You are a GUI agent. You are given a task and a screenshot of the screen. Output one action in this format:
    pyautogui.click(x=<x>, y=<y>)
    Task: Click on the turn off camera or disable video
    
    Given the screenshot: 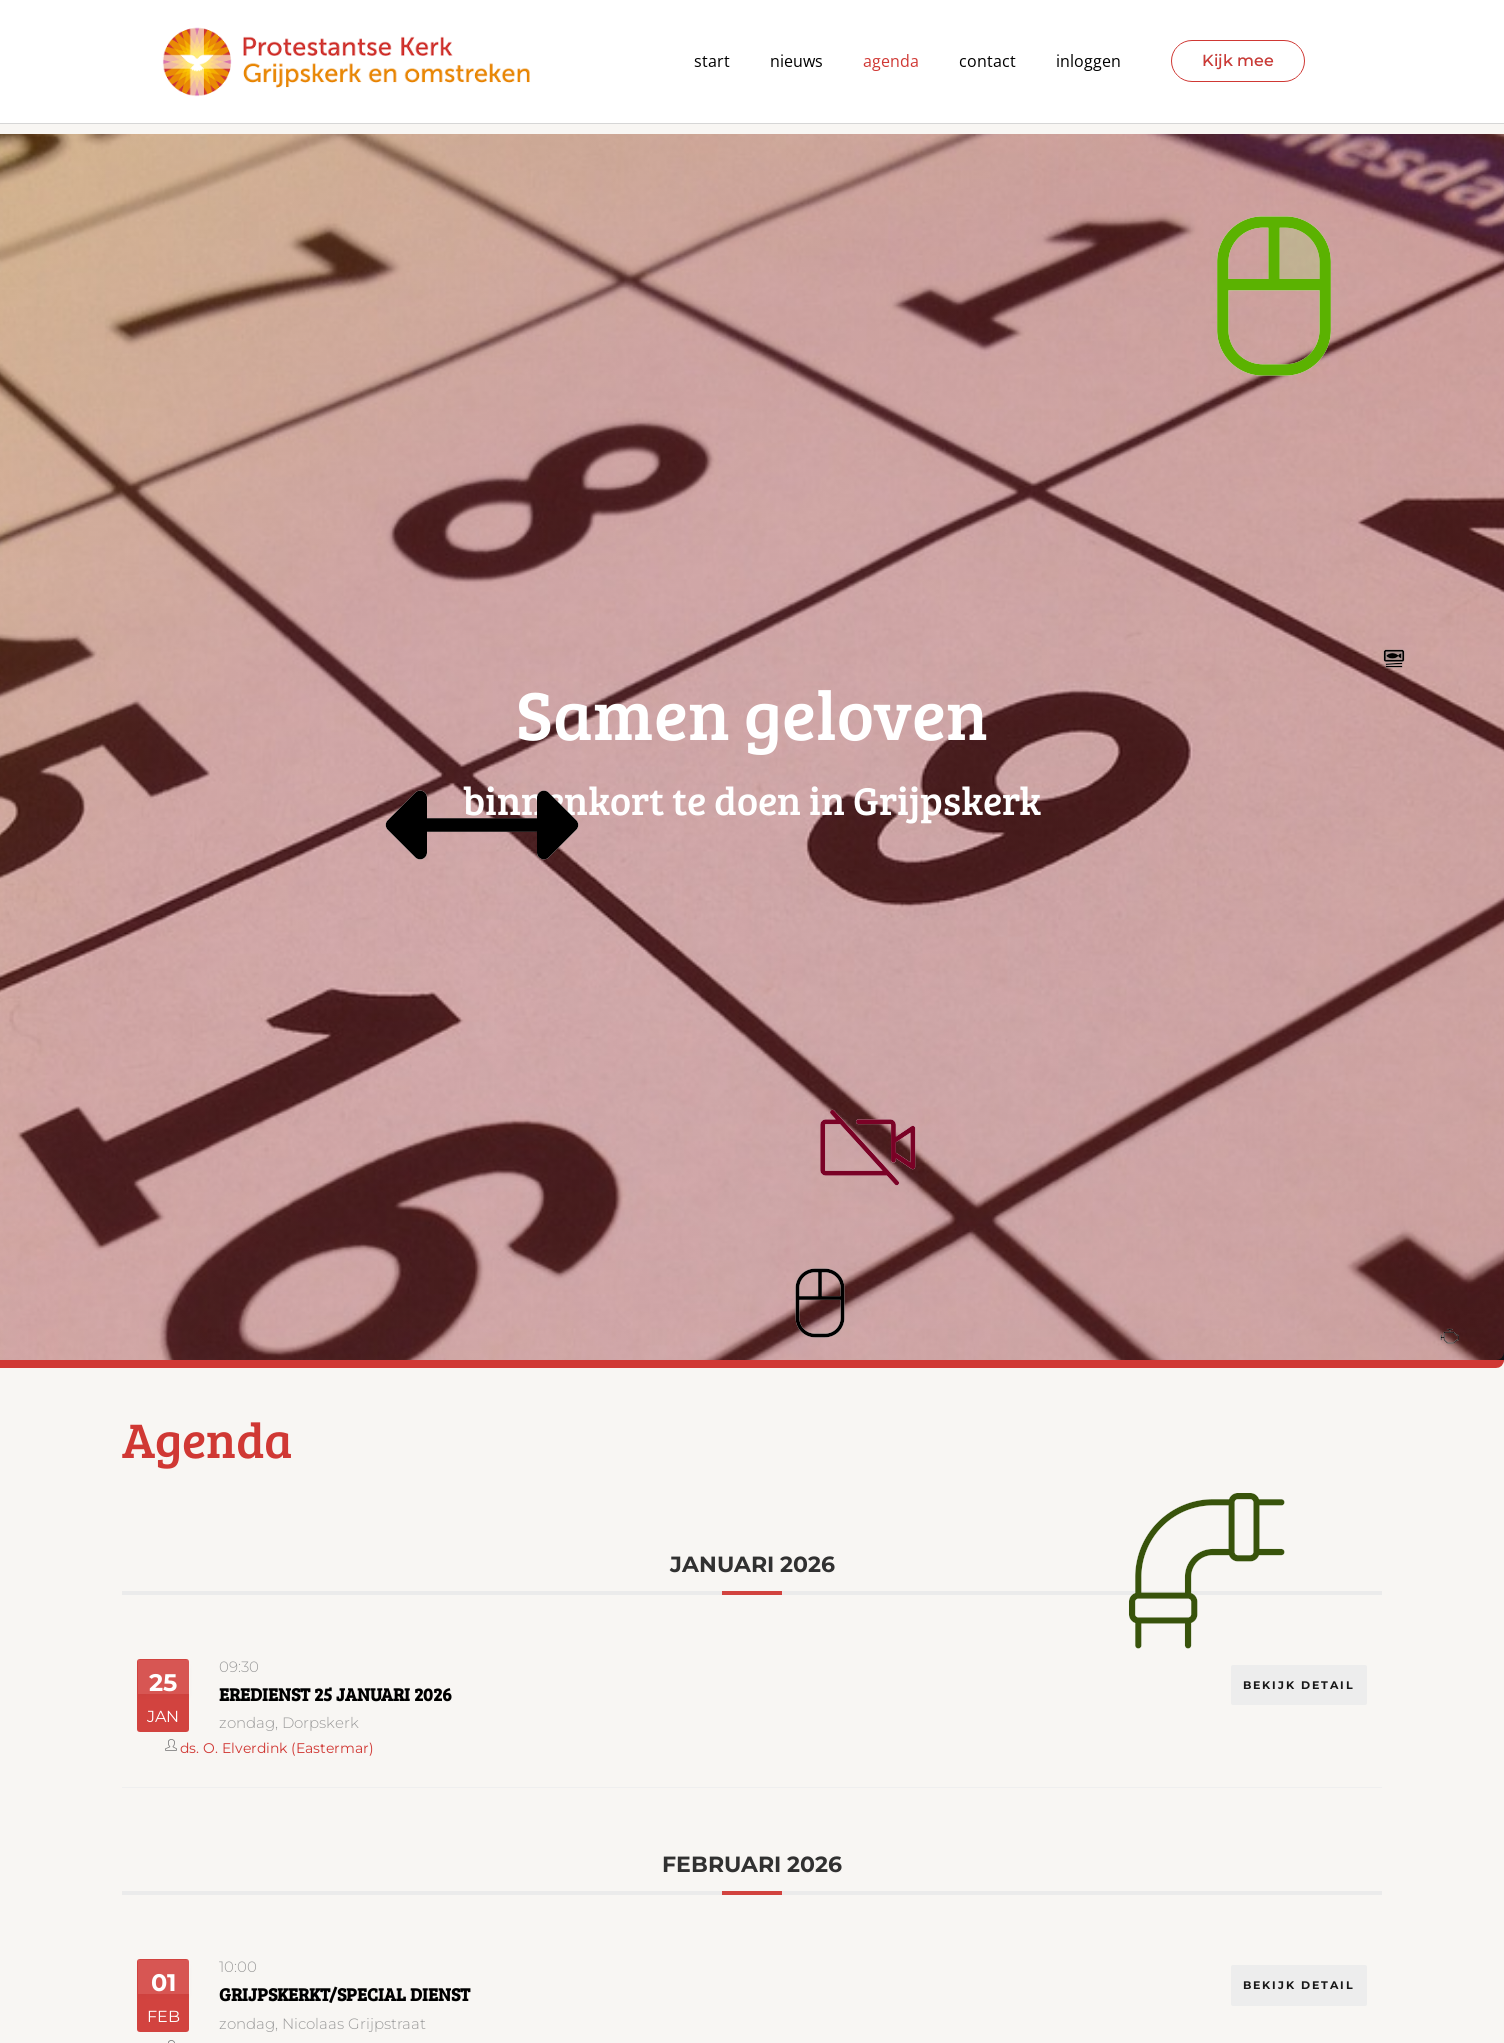 What is the action you would take?
    pyautogui.click(x=864, y=1147)
    